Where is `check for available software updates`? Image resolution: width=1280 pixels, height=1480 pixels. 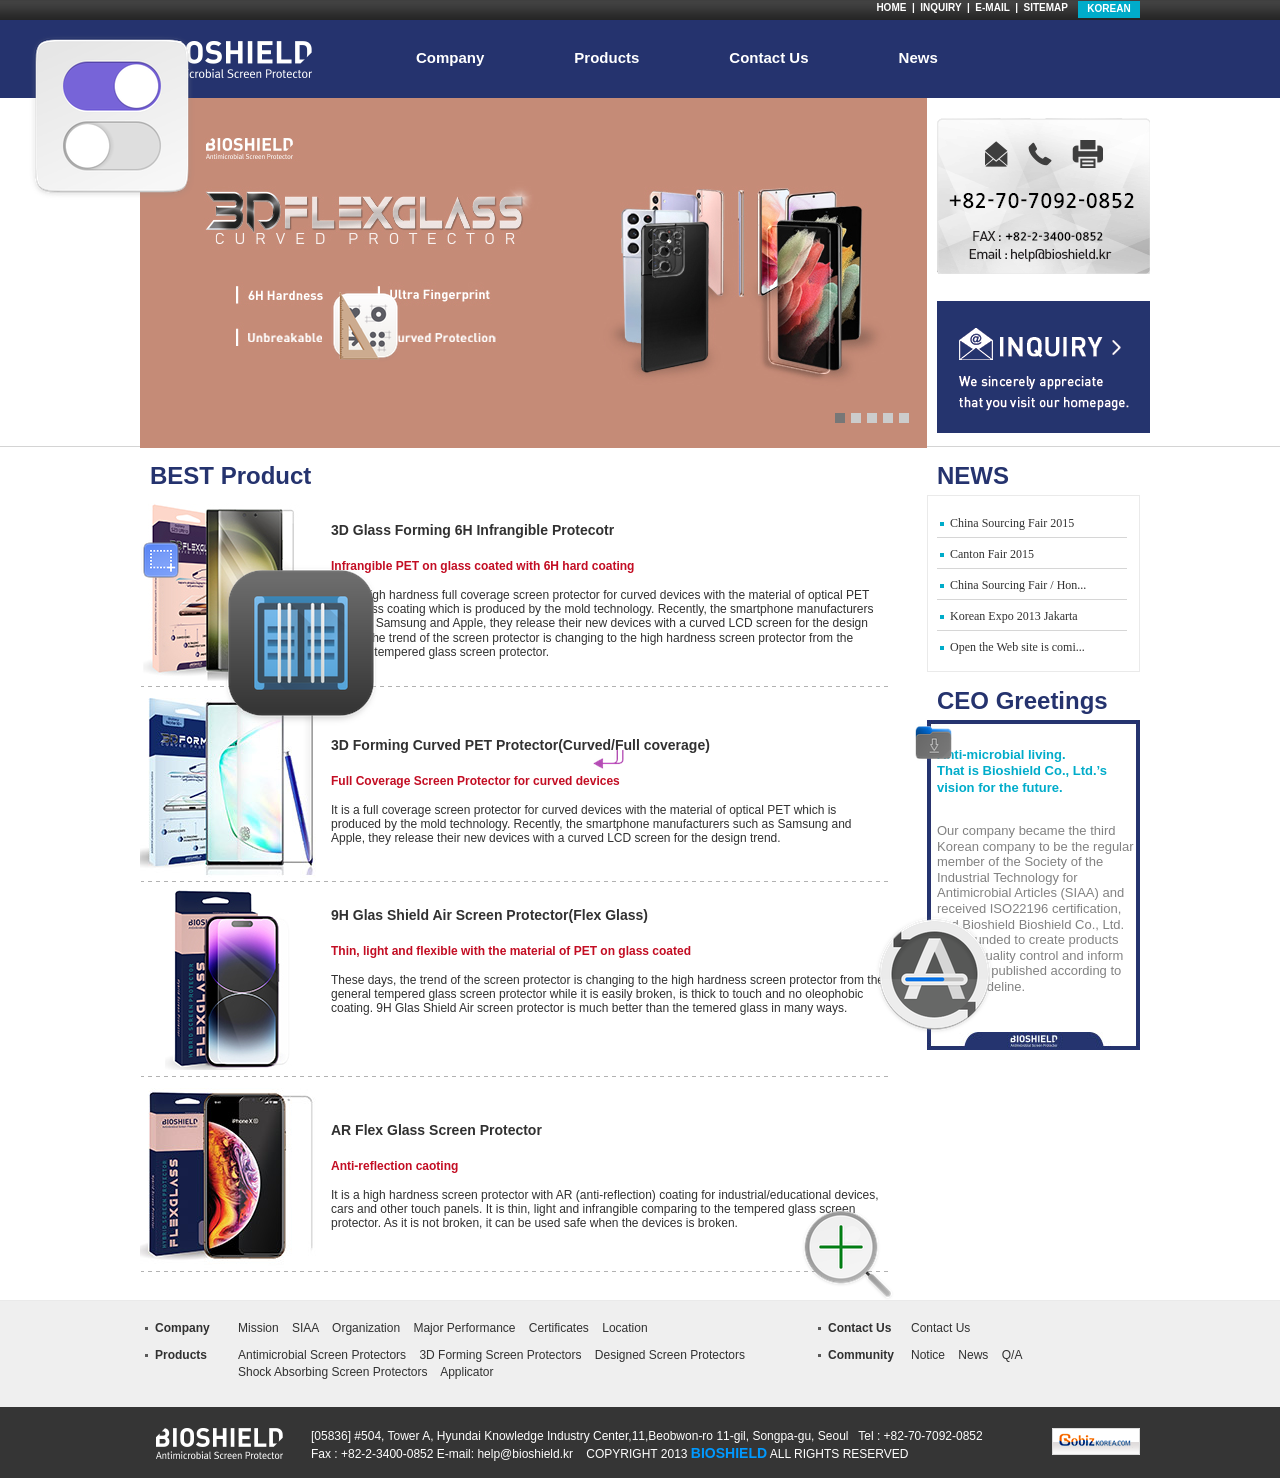
check for available software updates is located at coordinates (934, 974).